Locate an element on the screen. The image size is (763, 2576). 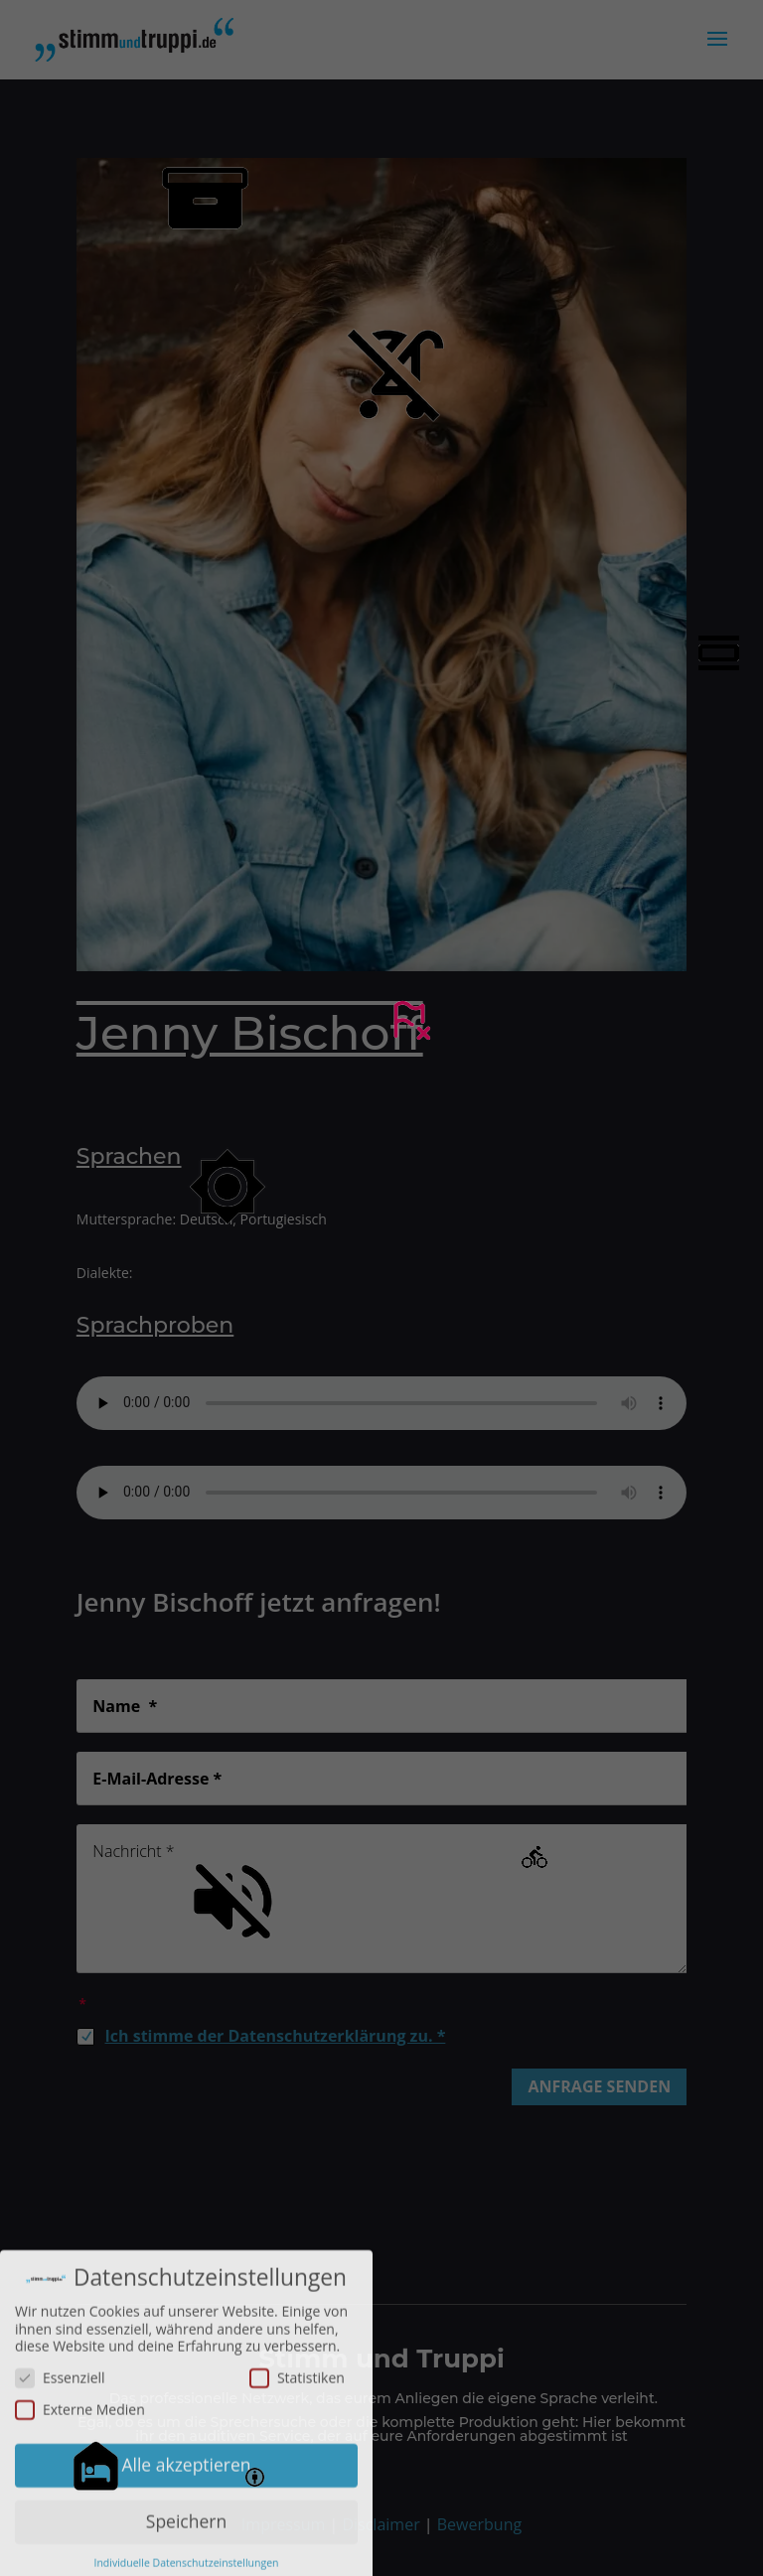
mute audio or sound is located at coordinates (232, 1901).